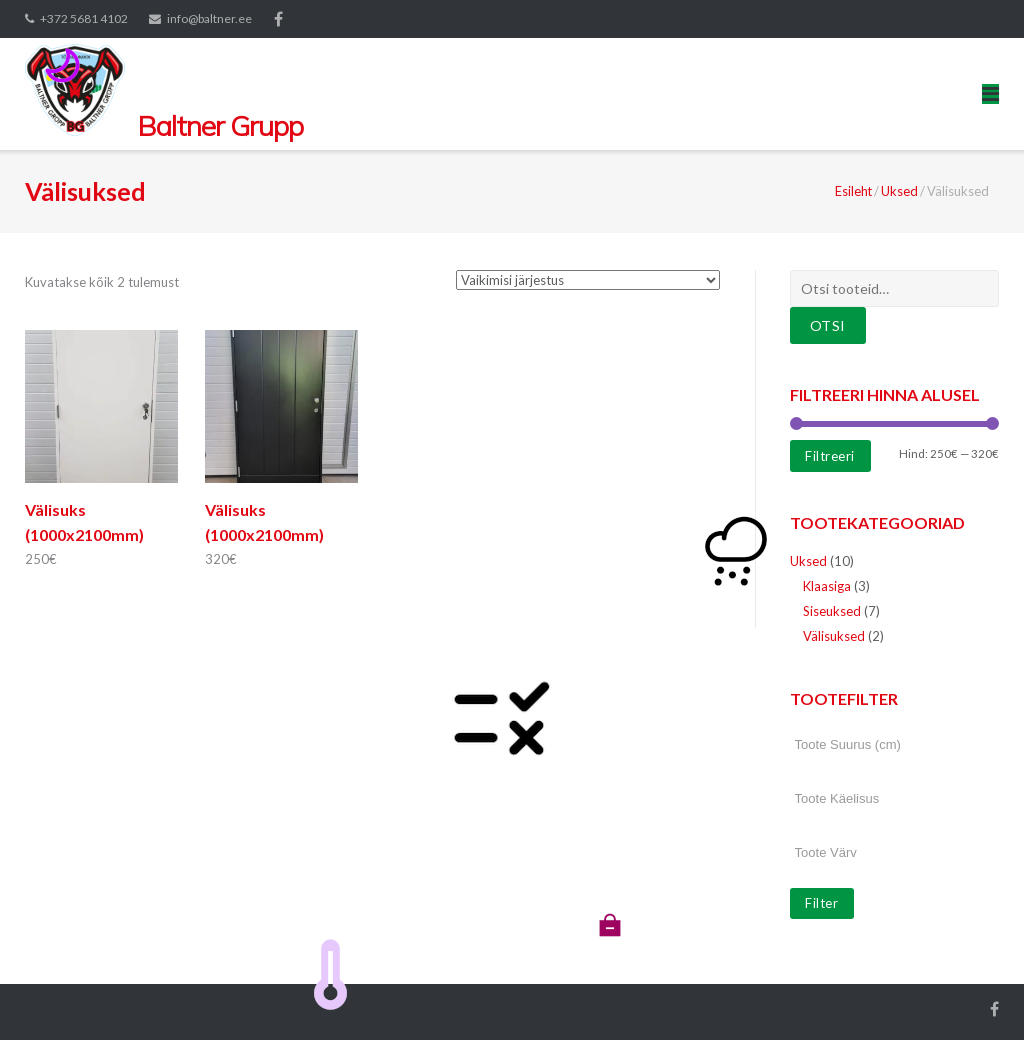 The width and height of the screenshot is (1024, 1040). Describe the element at coordinates (330, 974) in the screenshot. I see `view current temperature` at that location.